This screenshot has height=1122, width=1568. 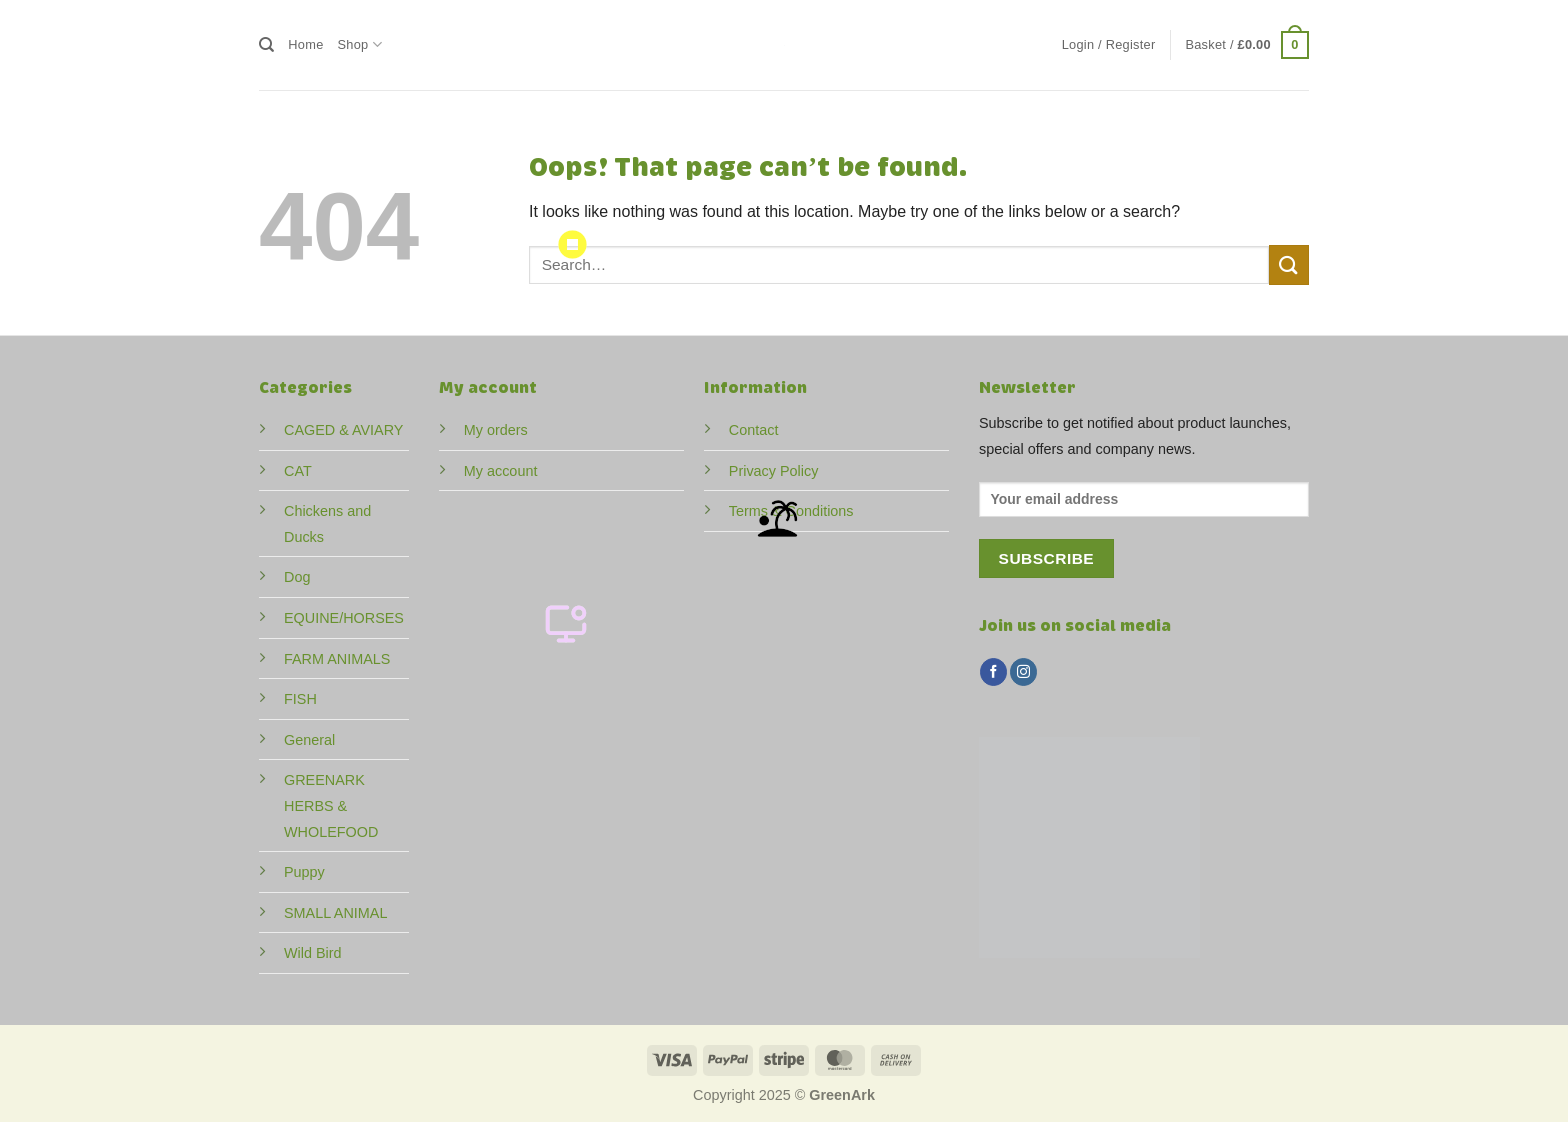 What do you see at coordinates (777, 518) in the screenshot?
I see `view tropical or vacation-related content` at bounding box center [777, 518].